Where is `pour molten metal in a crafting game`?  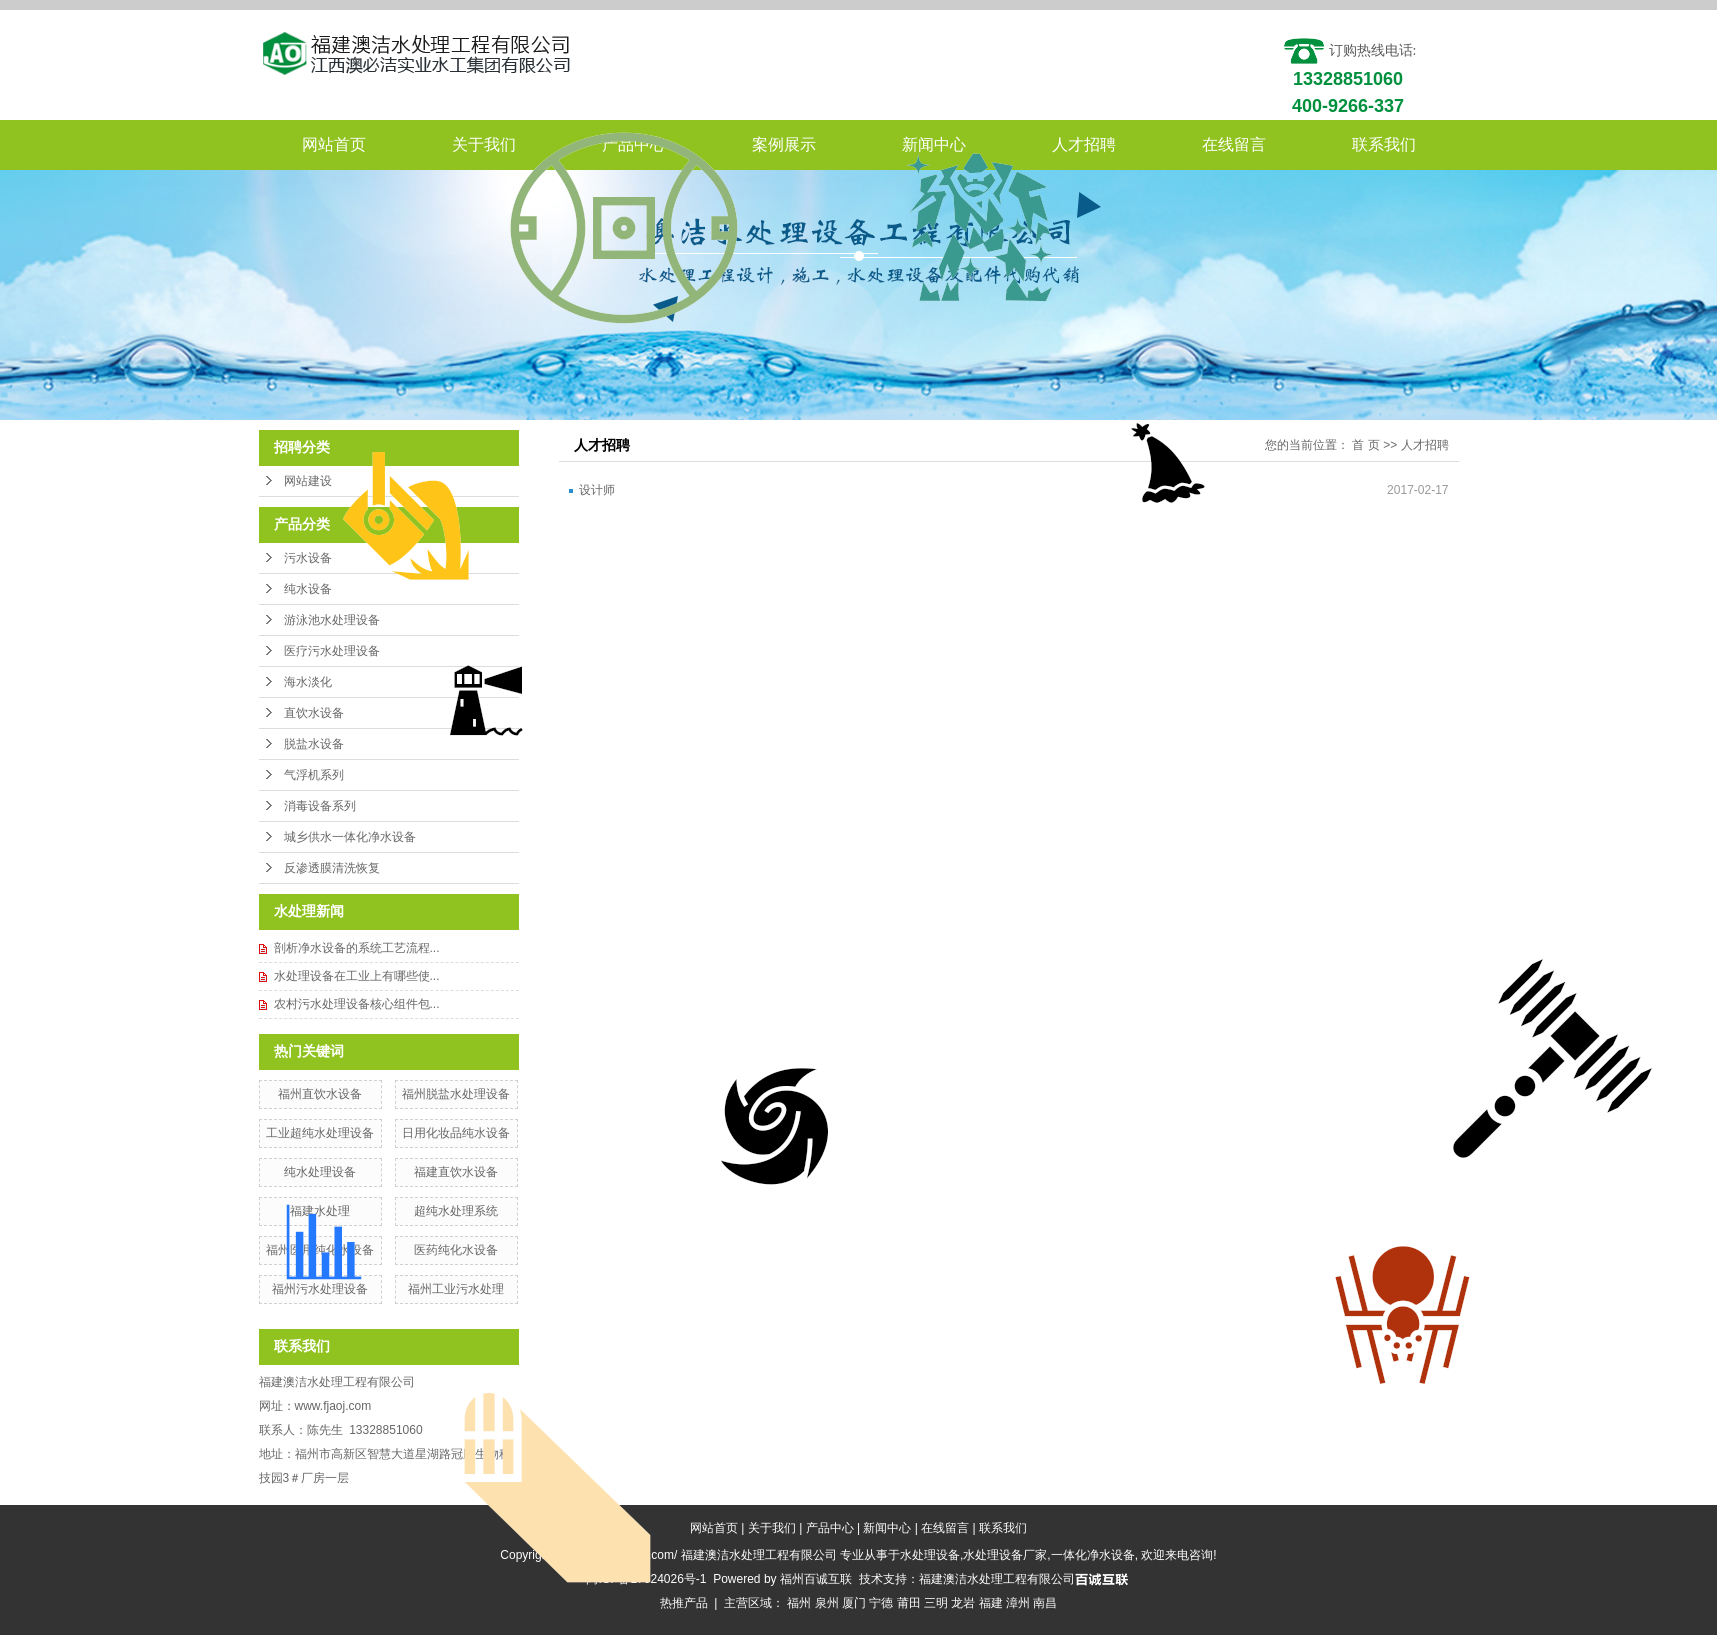 pour molten metal in a crafting game is located at coordinates (404, 515).